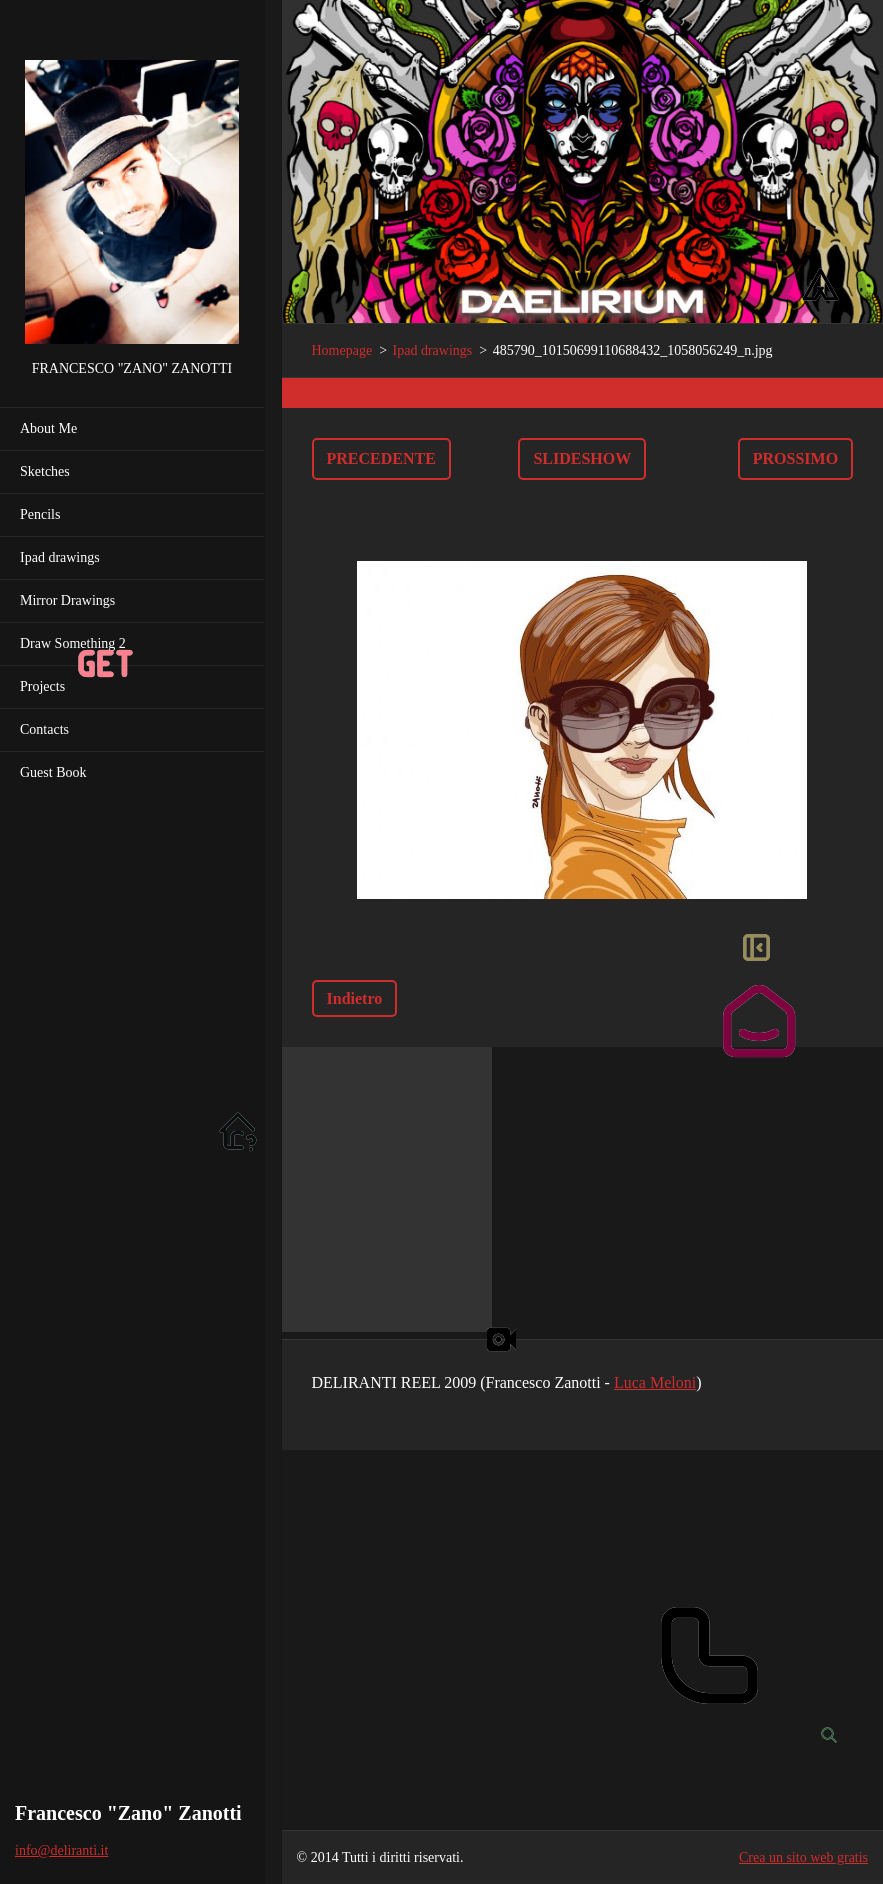 Image resolution: width=883 pixels, height=1884 pixels. Describe the element at coordinates (238, 1131) in the screenshot. I see `get help or FAQ about home settings` at that location.